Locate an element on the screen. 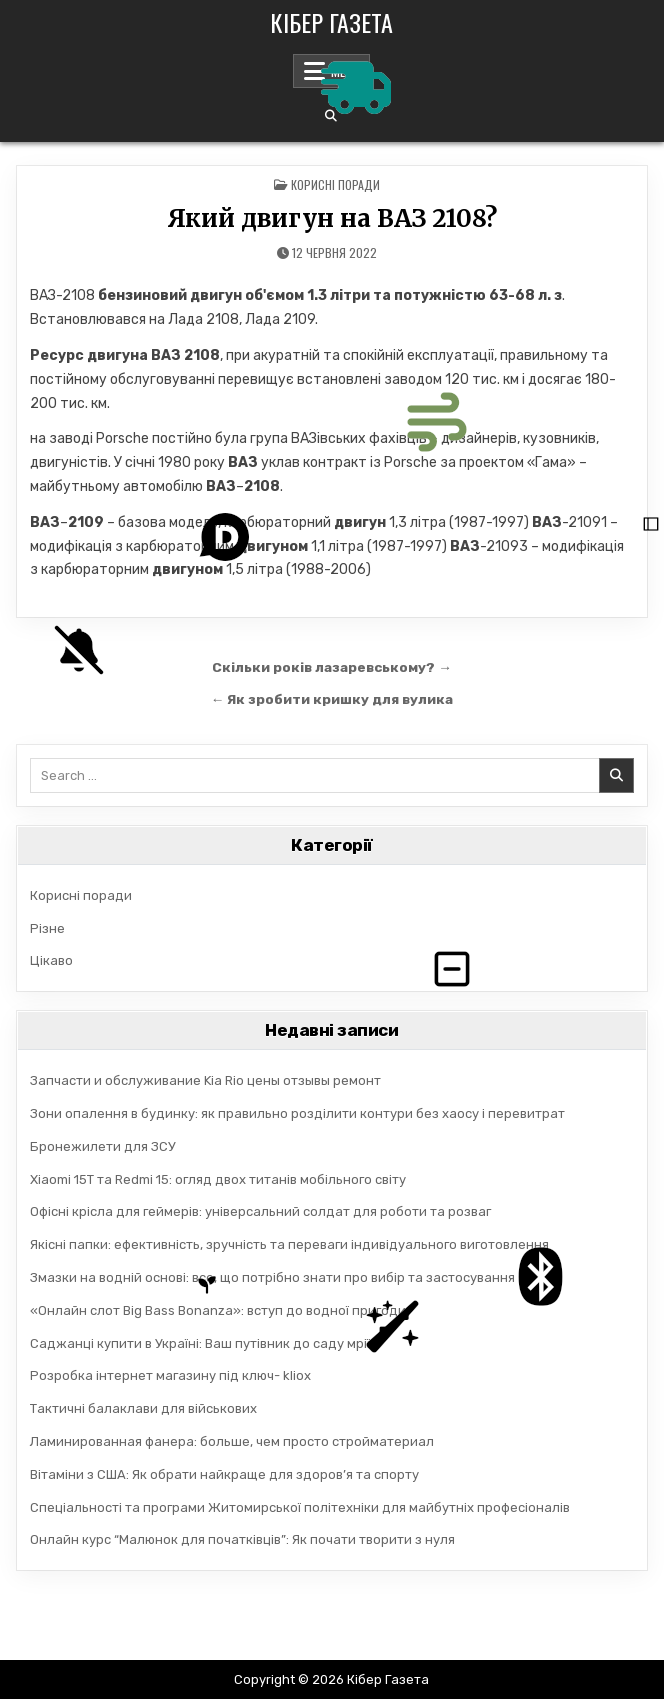 The width and height of the screenshot is (664, 1699). switch to left sidebar layout is located at coordinates (651, 524).